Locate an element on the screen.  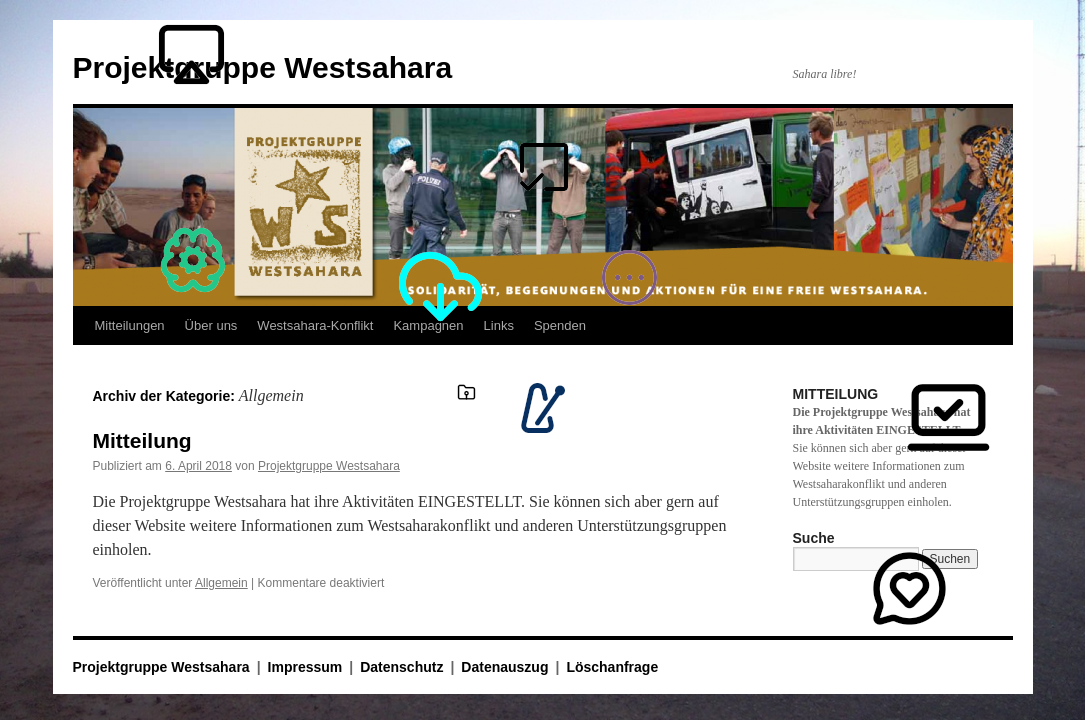
download file from cloud storage is located at coordinates (440, 286).